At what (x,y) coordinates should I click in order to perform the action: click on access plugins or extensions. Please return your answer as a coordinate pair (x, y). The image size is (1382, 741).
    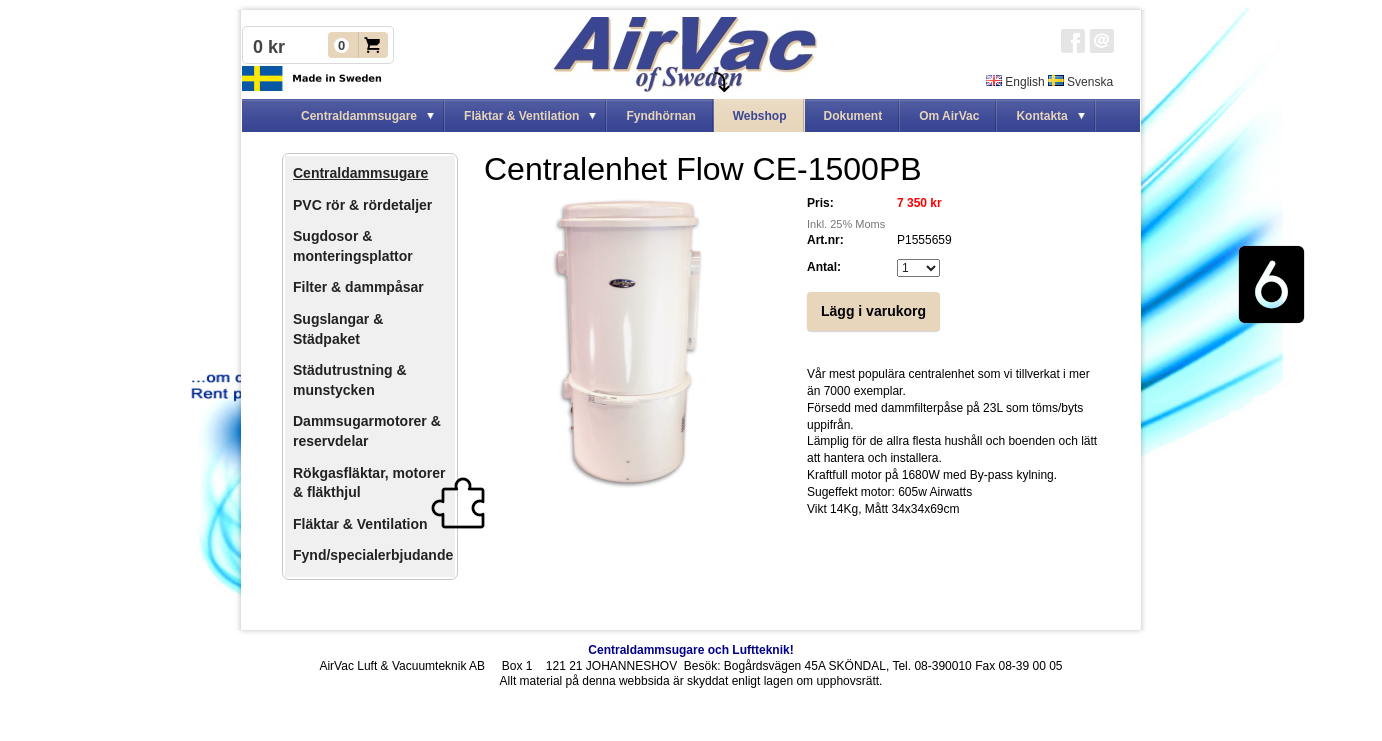
    Looking at the image, I should click on (461, 505).